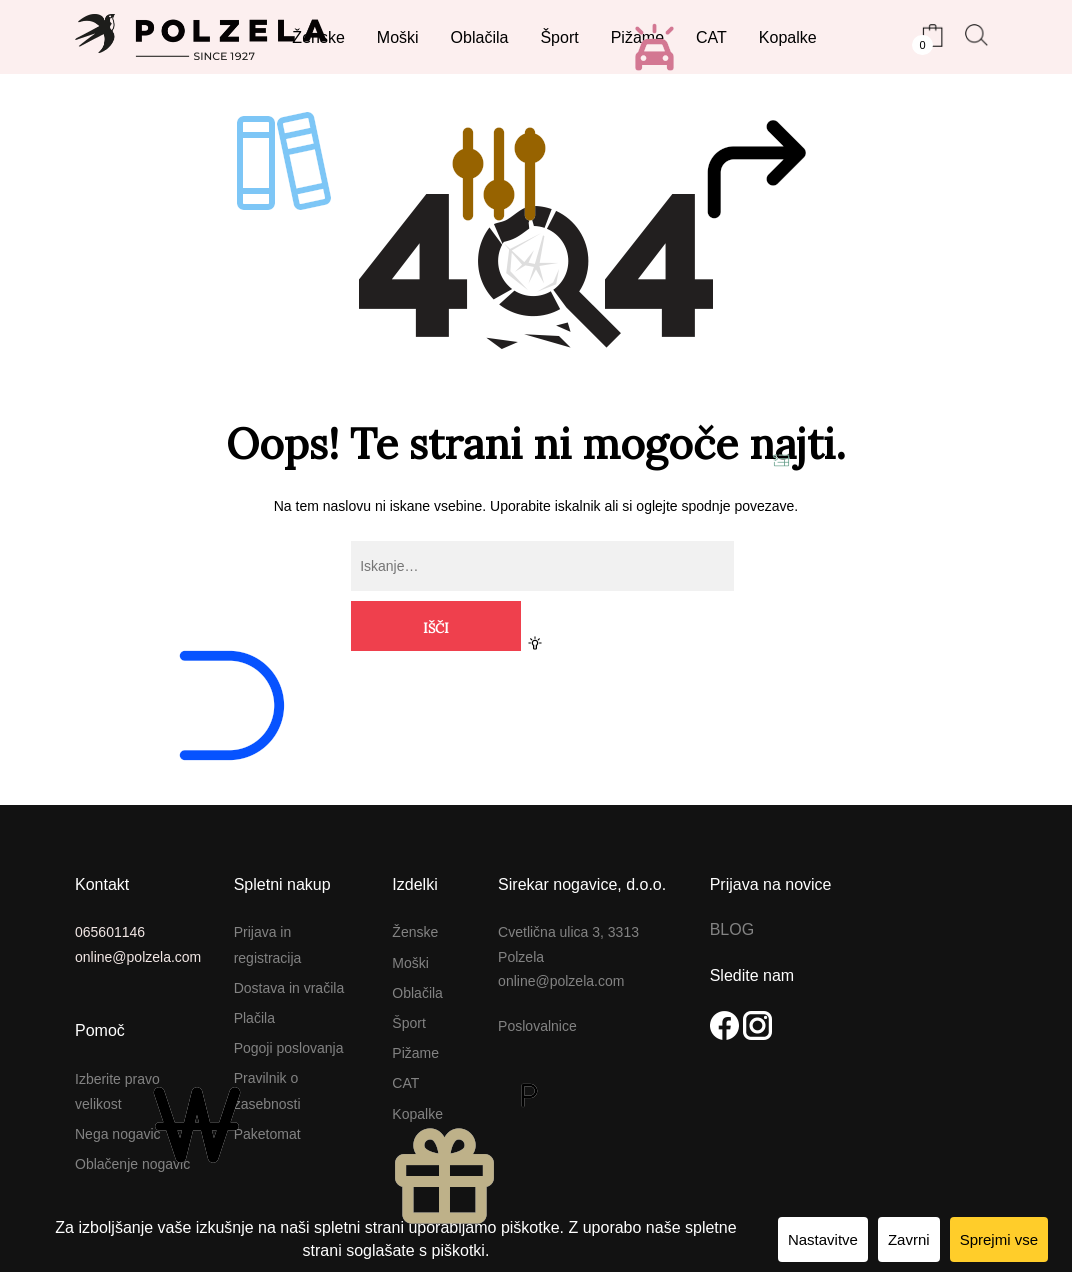 The image size is (1072, 1272). What do you see at coordinates (654, 48) in the screenshot?
I see `indicates vehicle is currently active or running` at bounding box center [654, 48].